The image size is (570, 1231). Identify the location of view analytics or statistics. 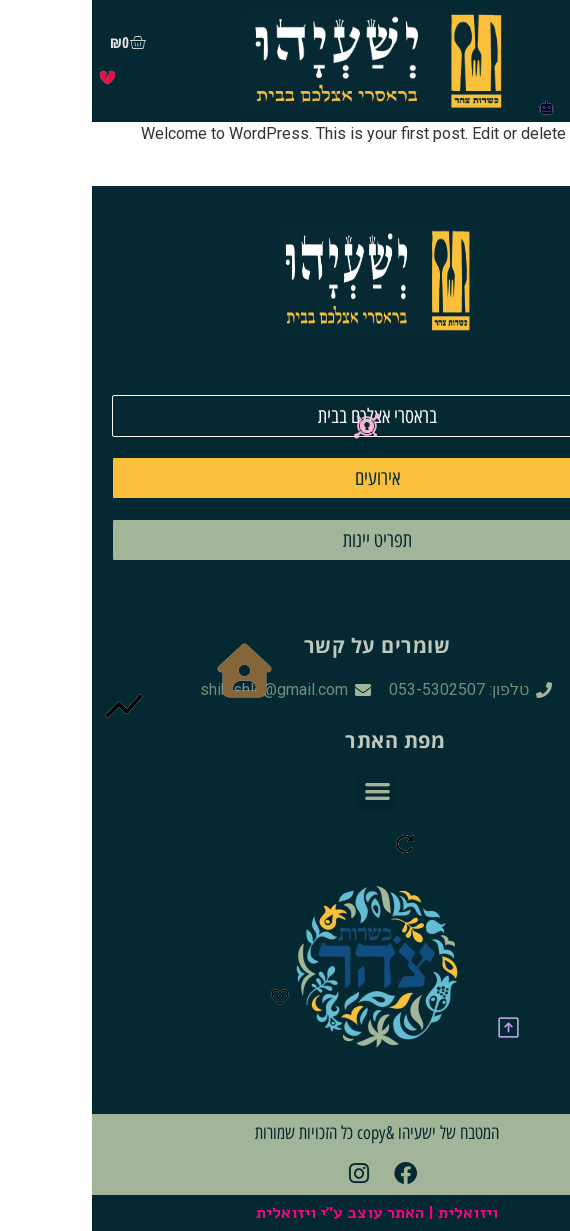
(124, 706).